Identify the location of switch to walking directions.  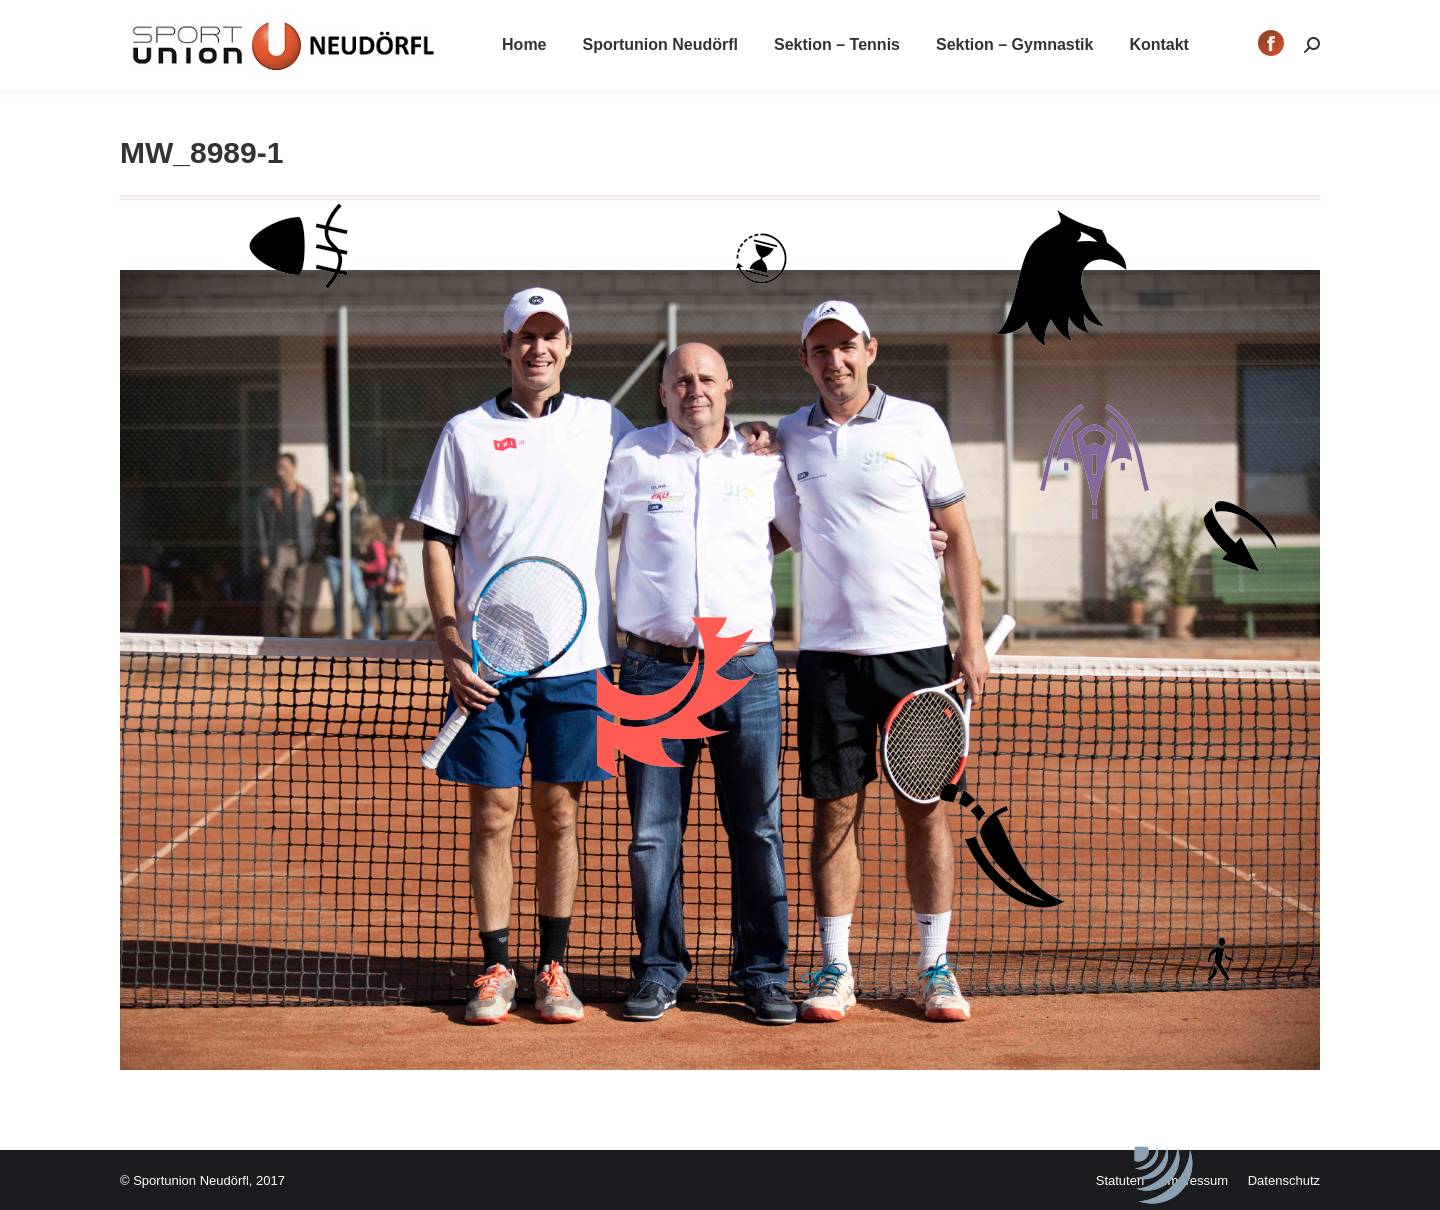
(1220, 959).